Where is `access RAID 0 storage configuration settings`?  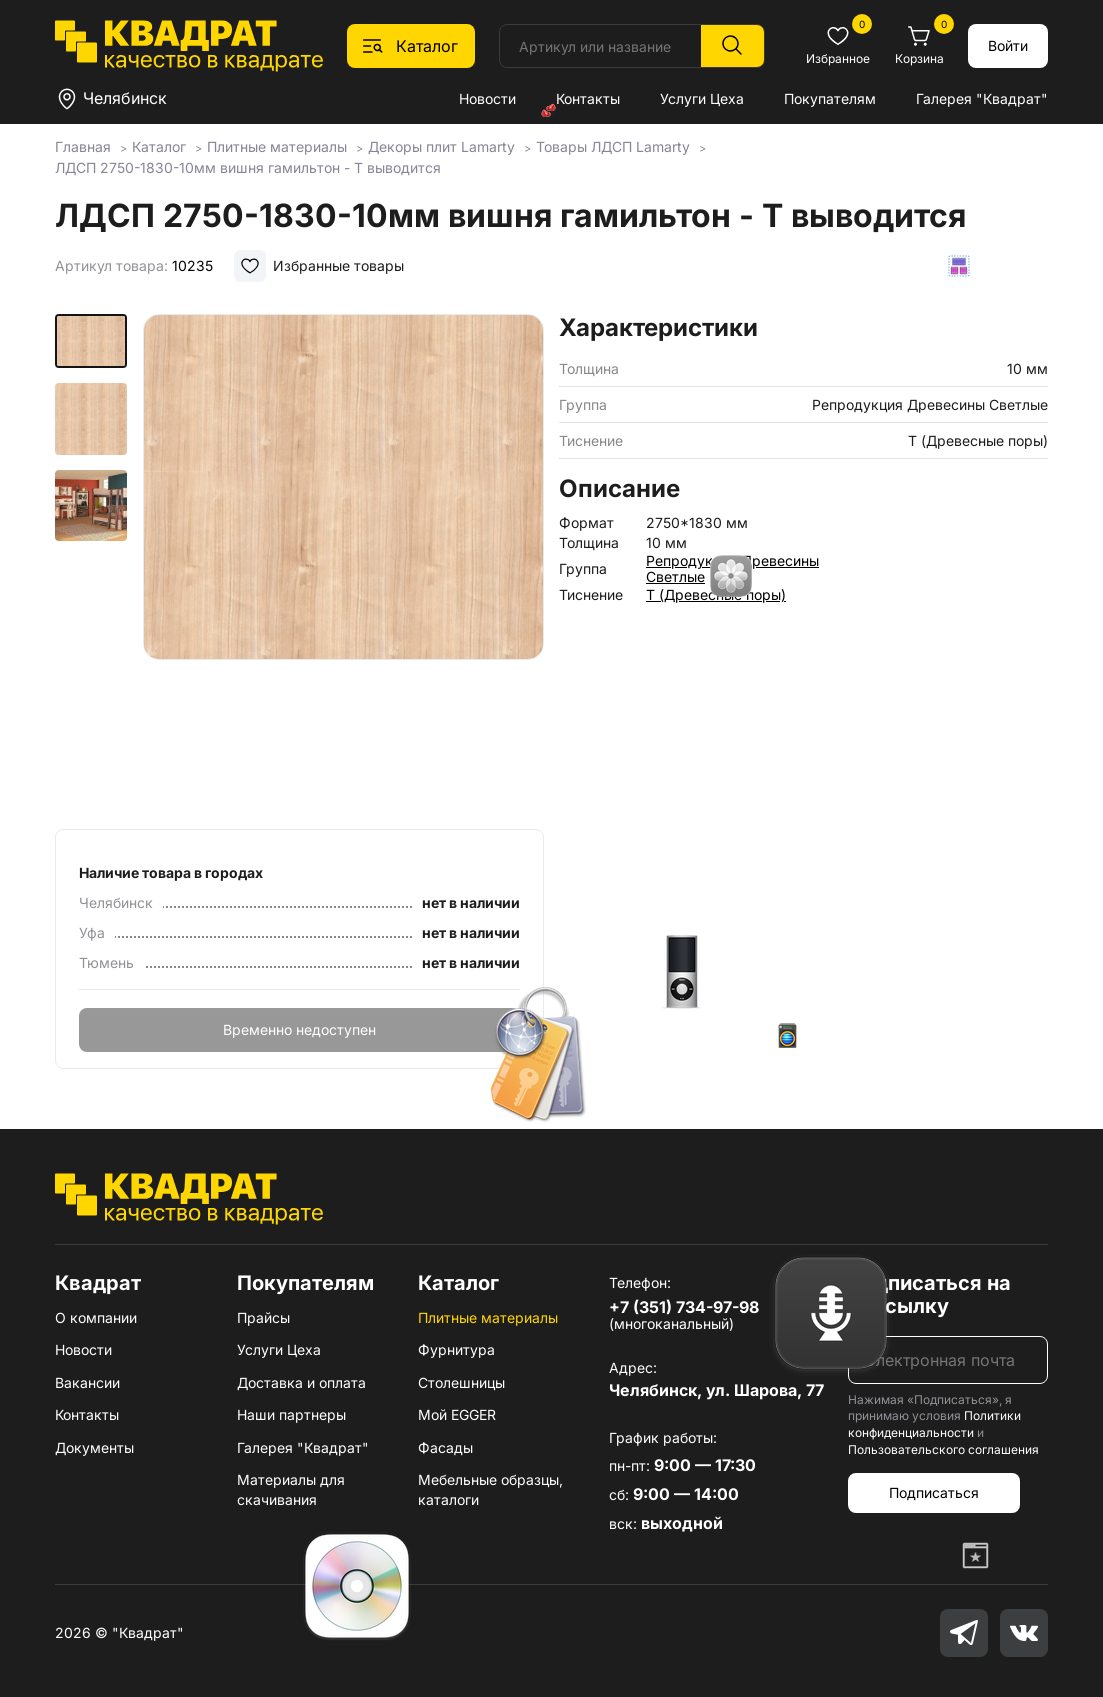 access RAID 0 storage configuration settings is located at coordinates (787, 1035).